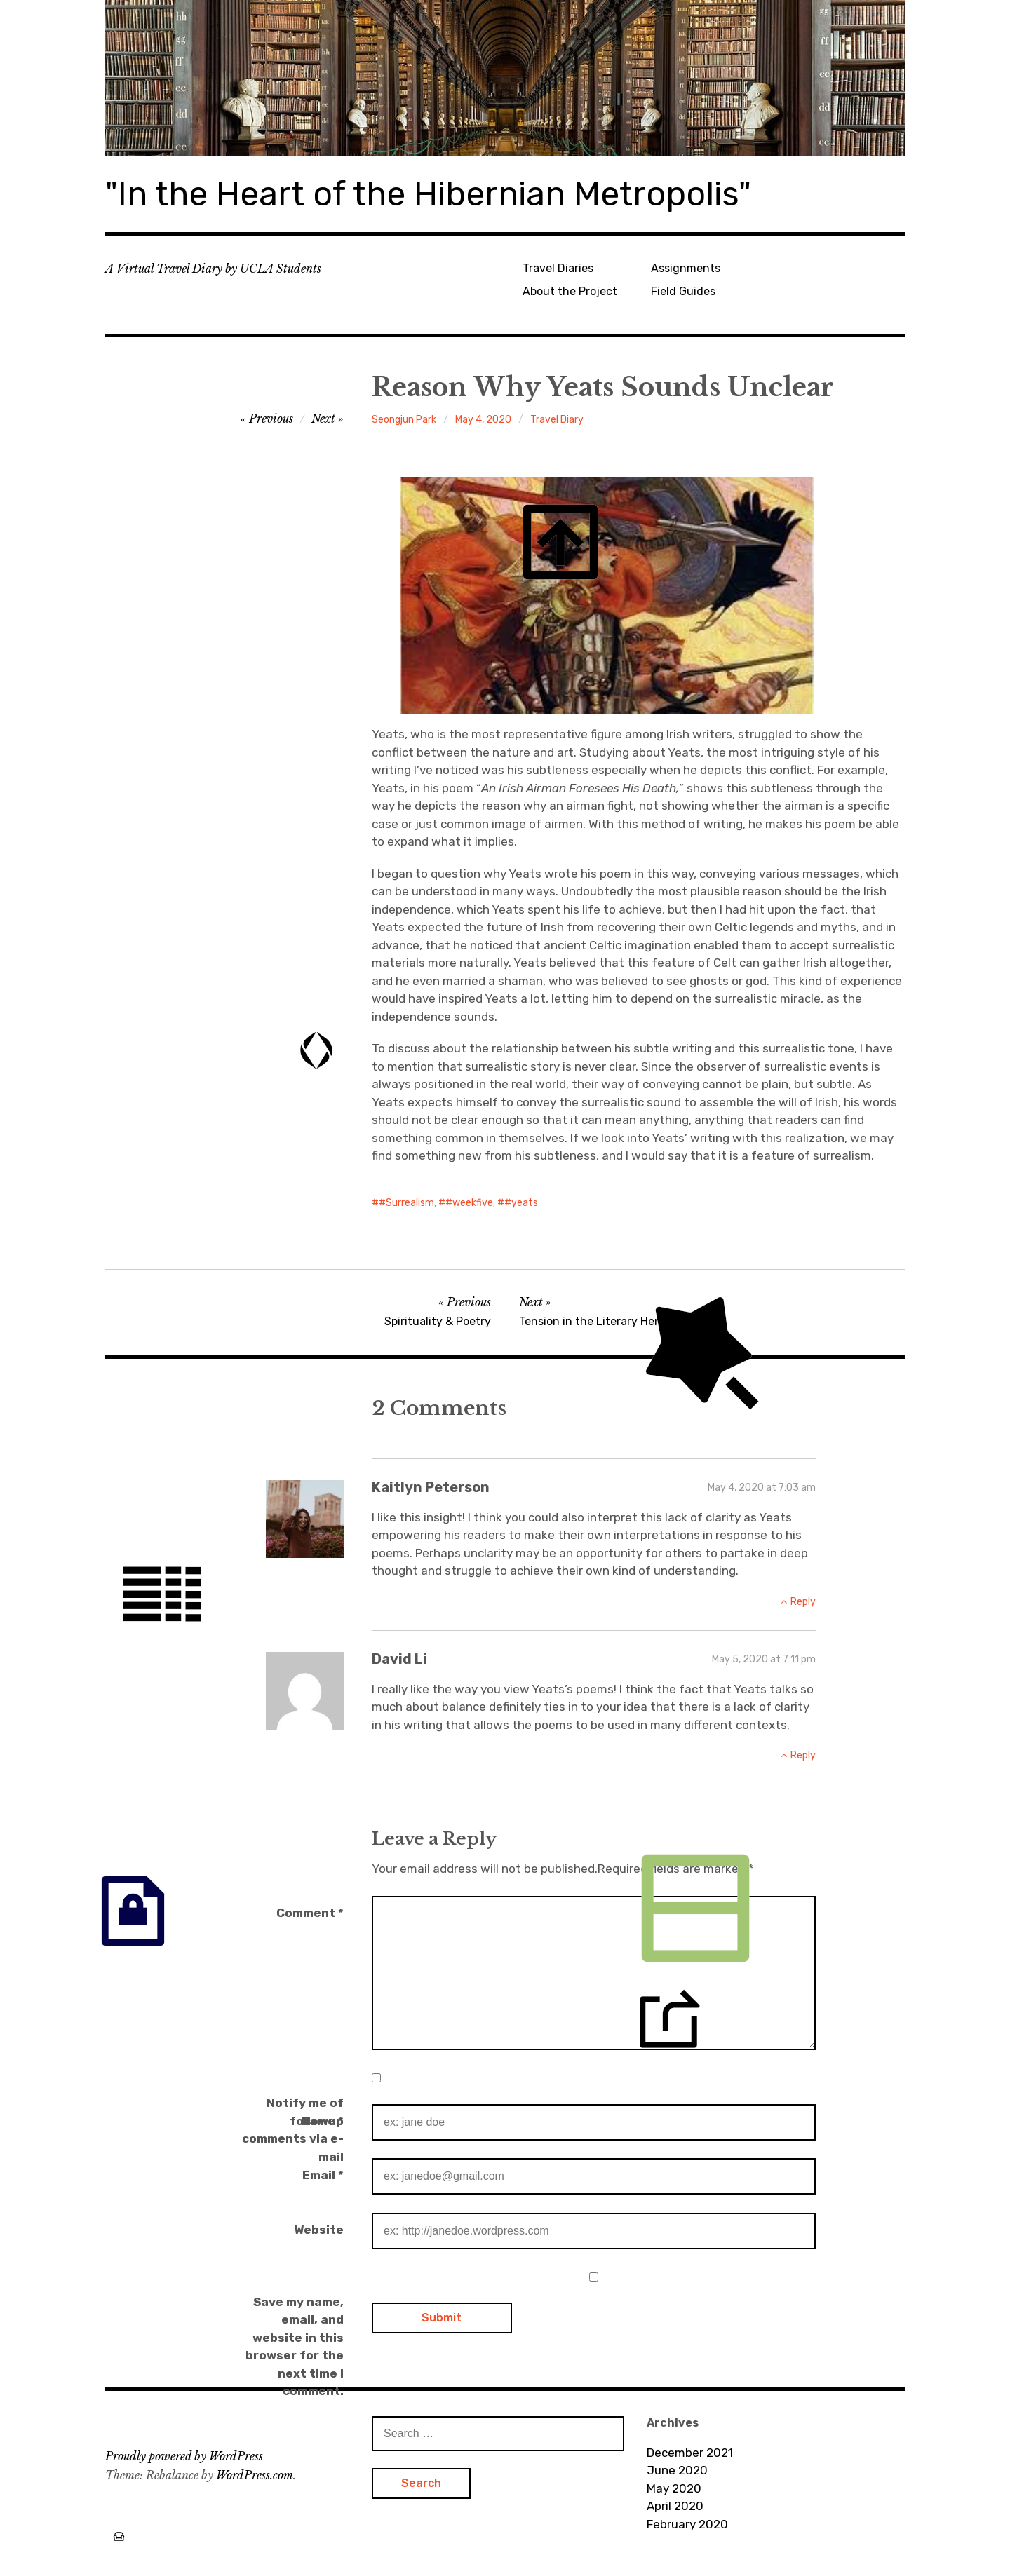  I want to click on visit server fault community, so click(162, 1594).